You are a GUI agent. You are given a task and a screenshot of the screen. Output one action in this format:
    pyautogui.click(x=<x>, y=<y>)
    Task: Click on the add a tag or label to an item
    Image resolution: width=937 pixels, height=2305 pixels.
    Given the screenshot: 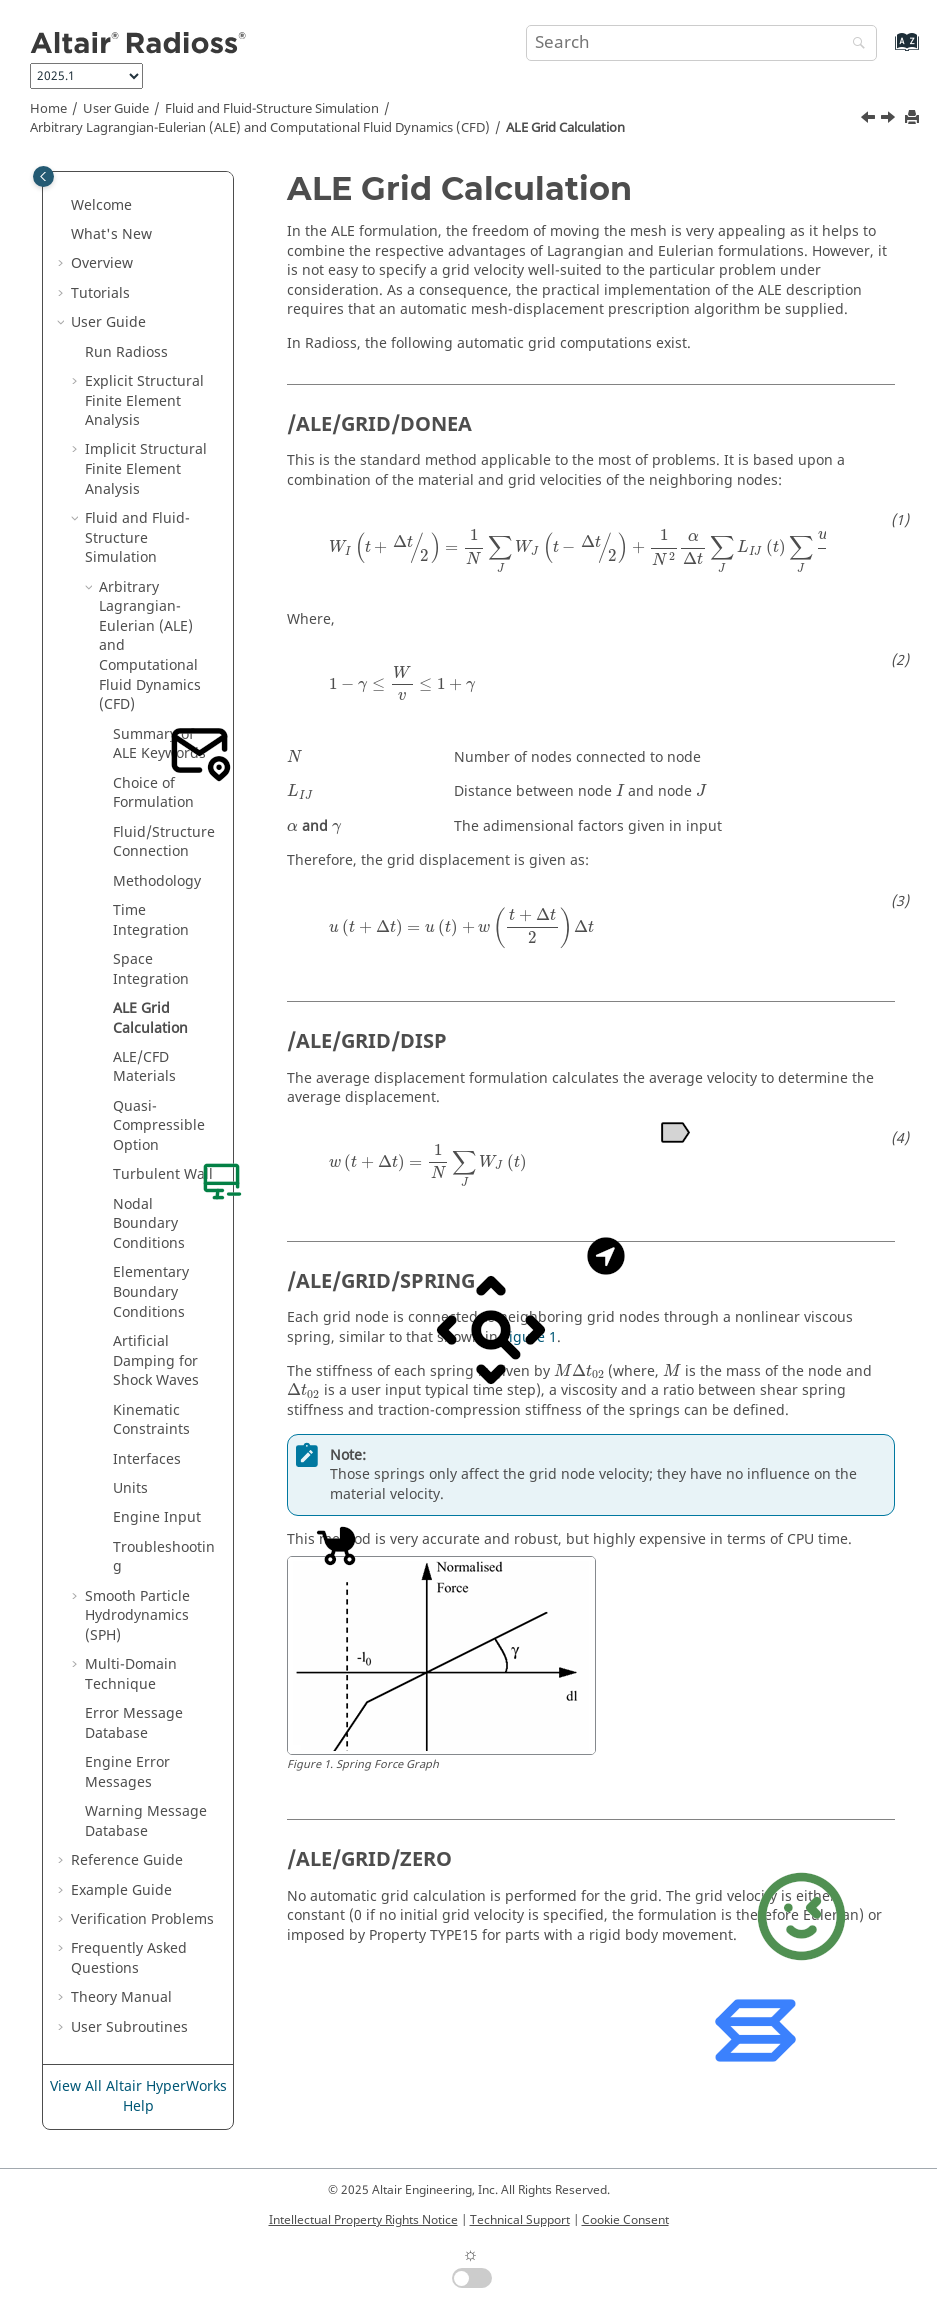 What is the action you would take?
    pyautogui.click(x=674, y=1132)
    